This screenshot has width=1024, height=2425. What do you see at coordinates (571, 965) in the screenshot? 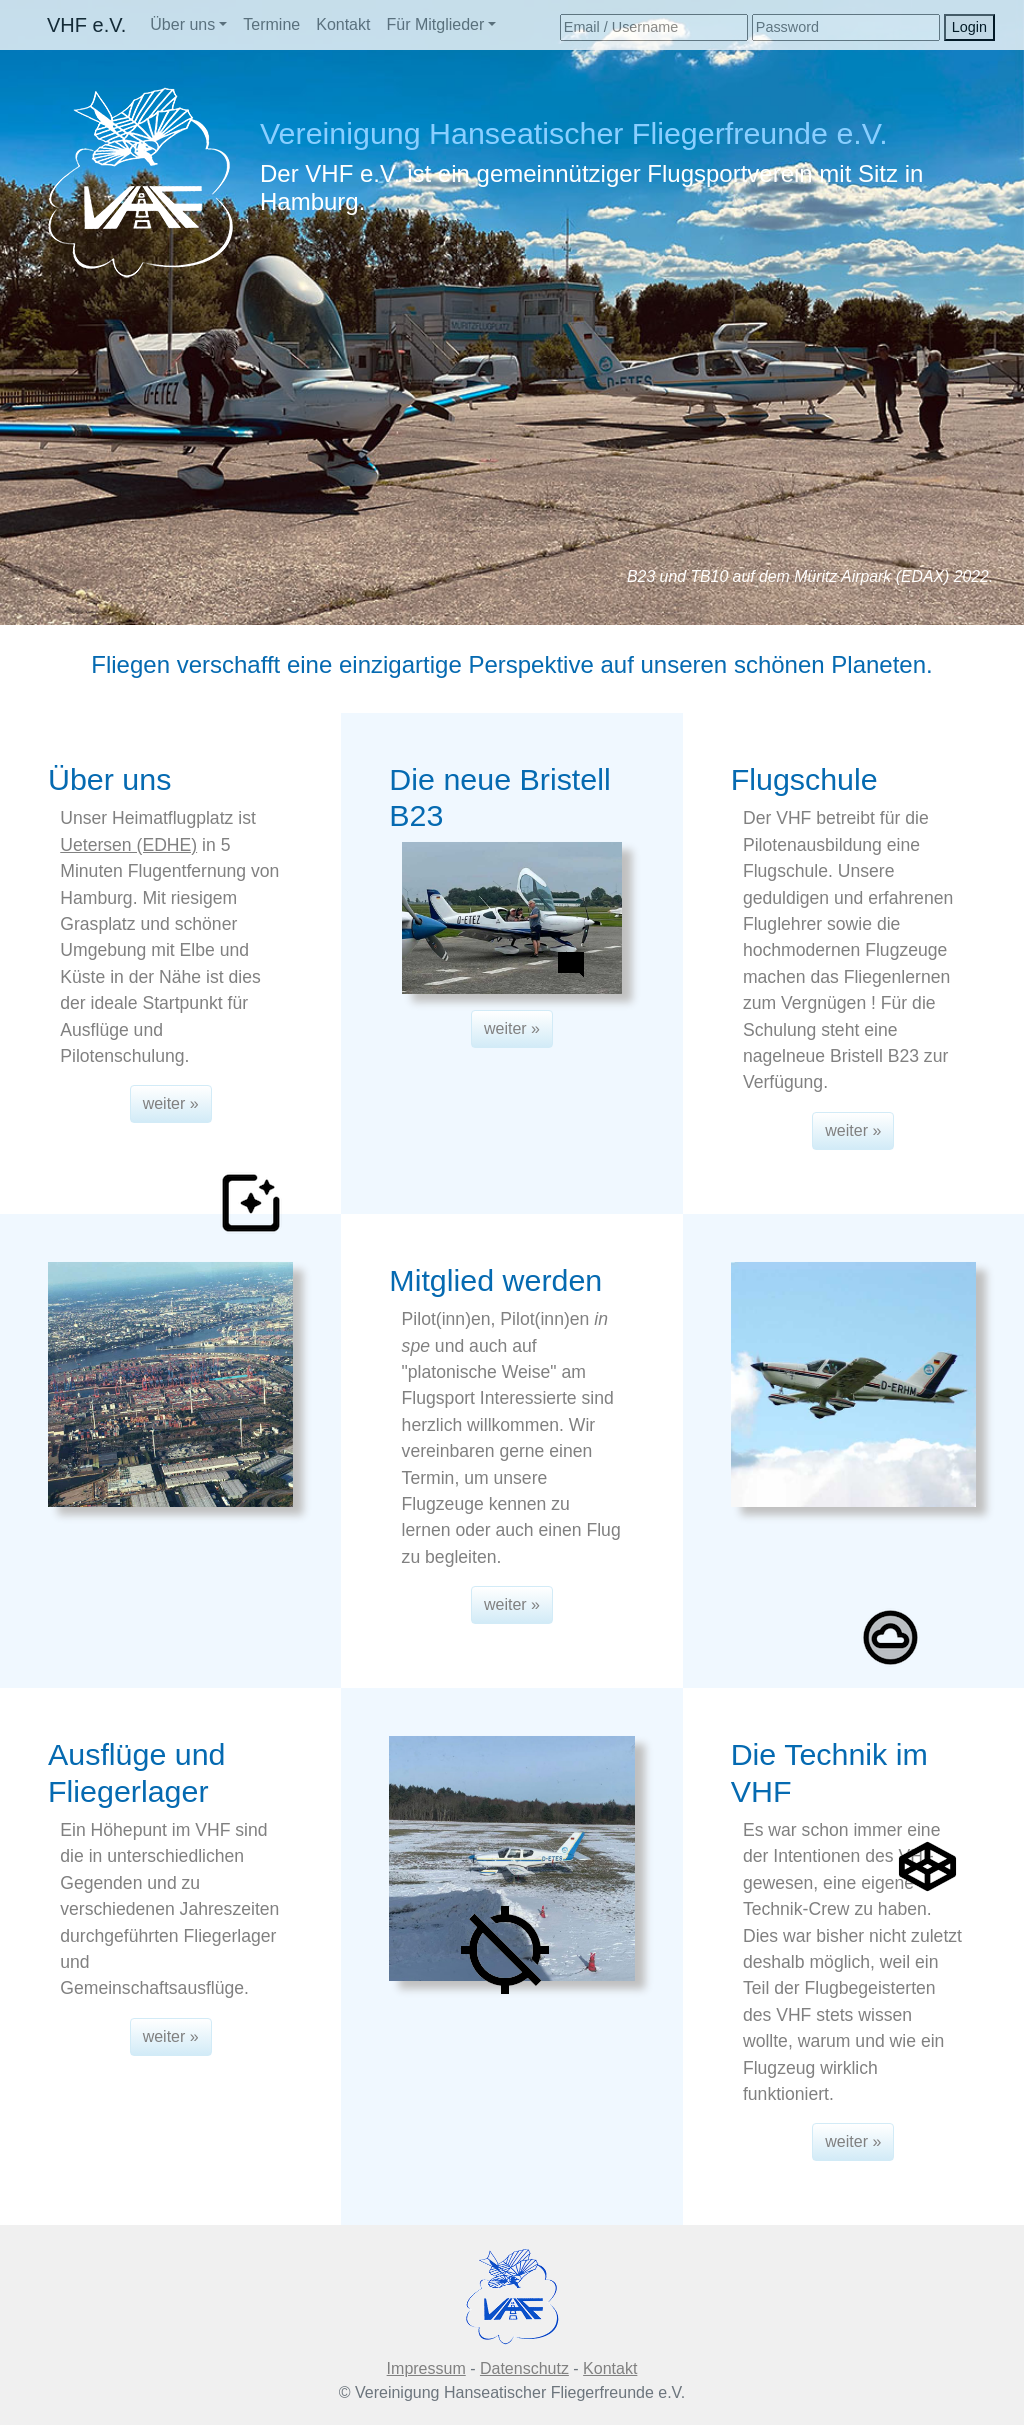
I see `open comments section` at bounding box center [571, 965].